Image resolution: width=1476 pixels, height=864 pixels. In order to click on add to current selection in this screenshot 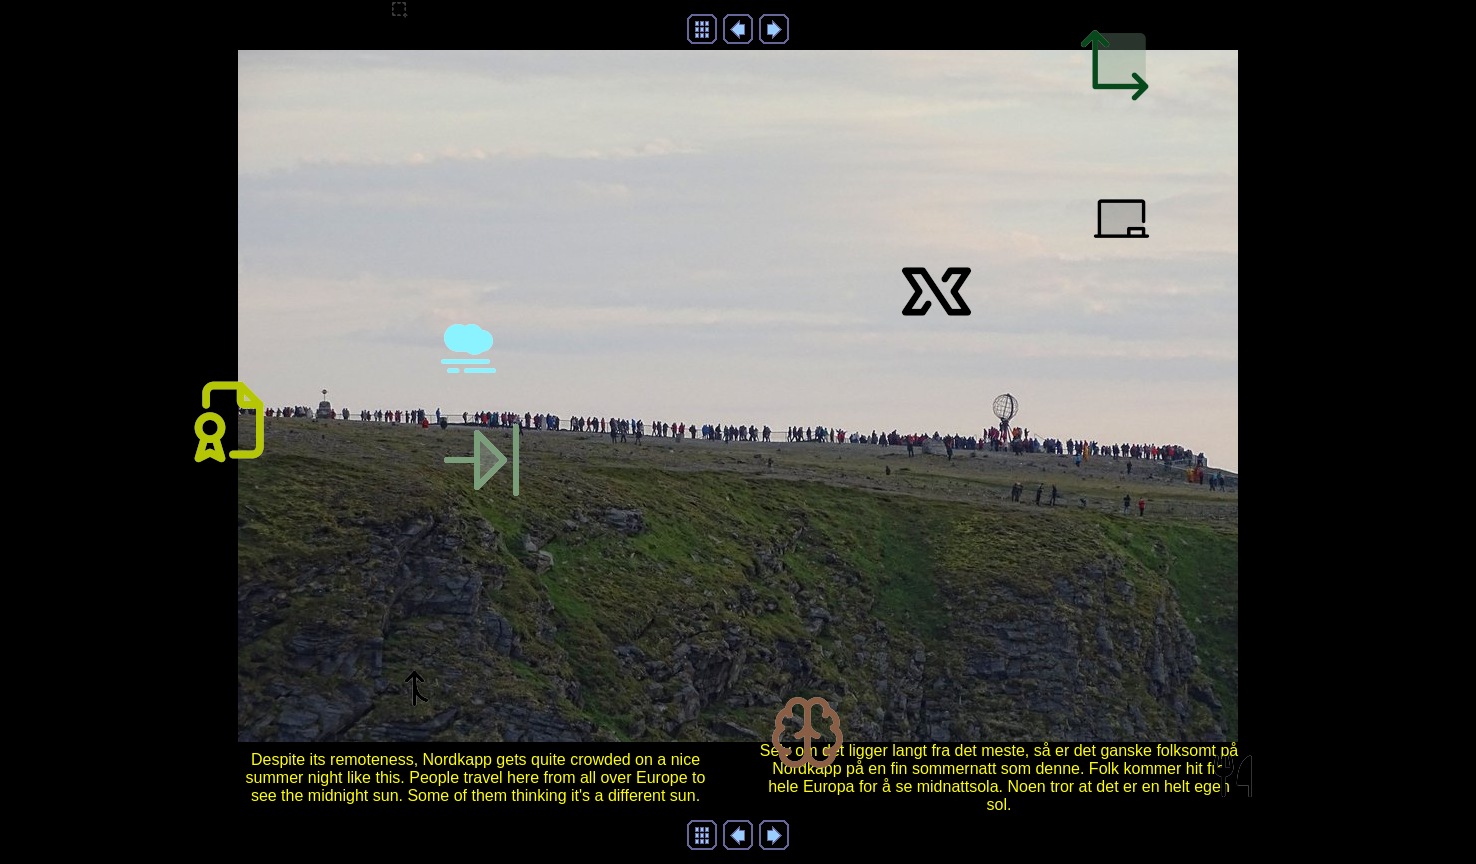, I will do `click(399, 9)`.